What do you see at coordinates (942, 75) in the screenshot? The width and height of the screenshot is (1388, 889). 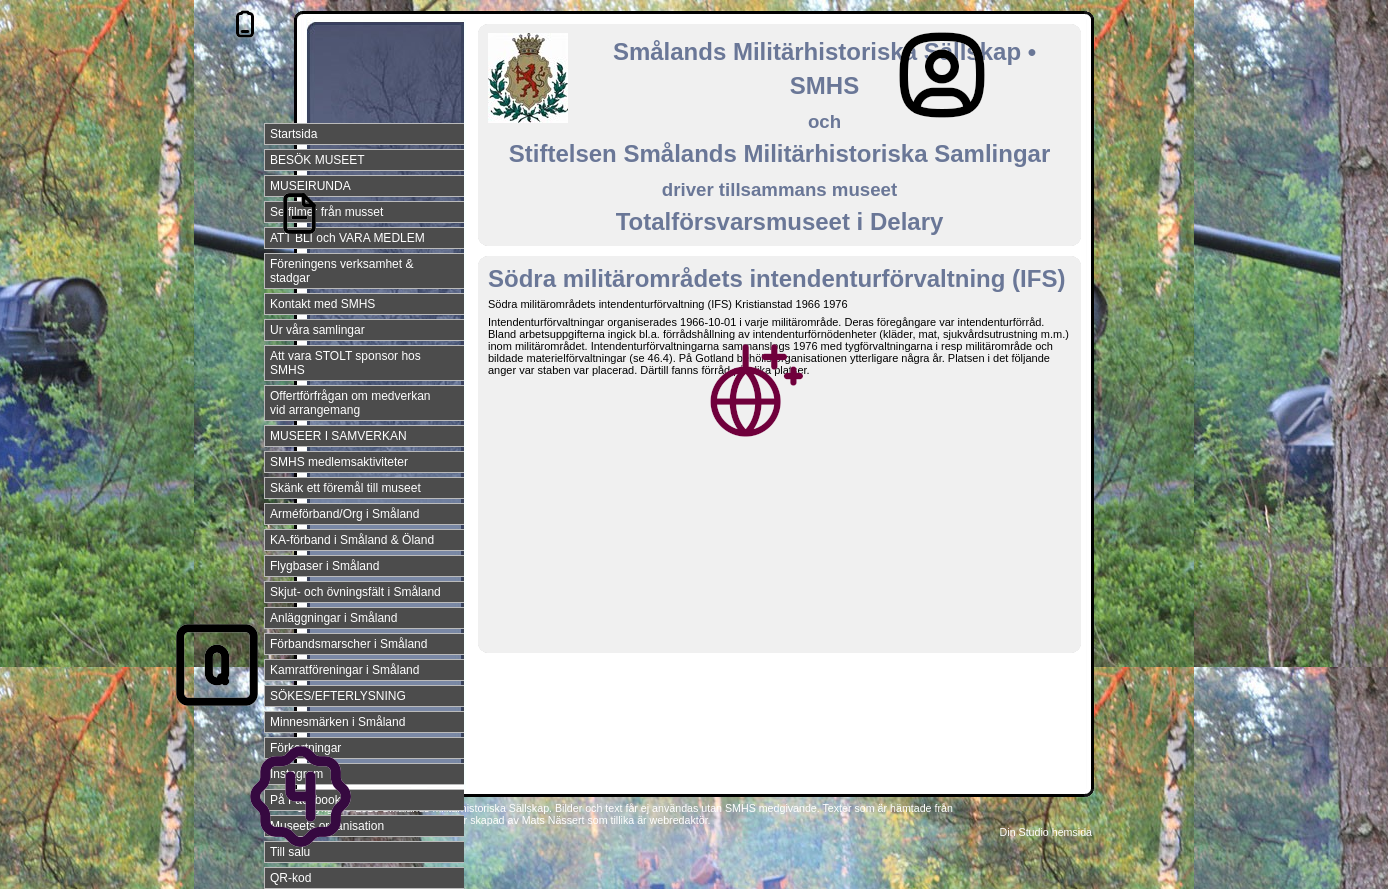 I see `view user profile` at bounding box center [942, 75].